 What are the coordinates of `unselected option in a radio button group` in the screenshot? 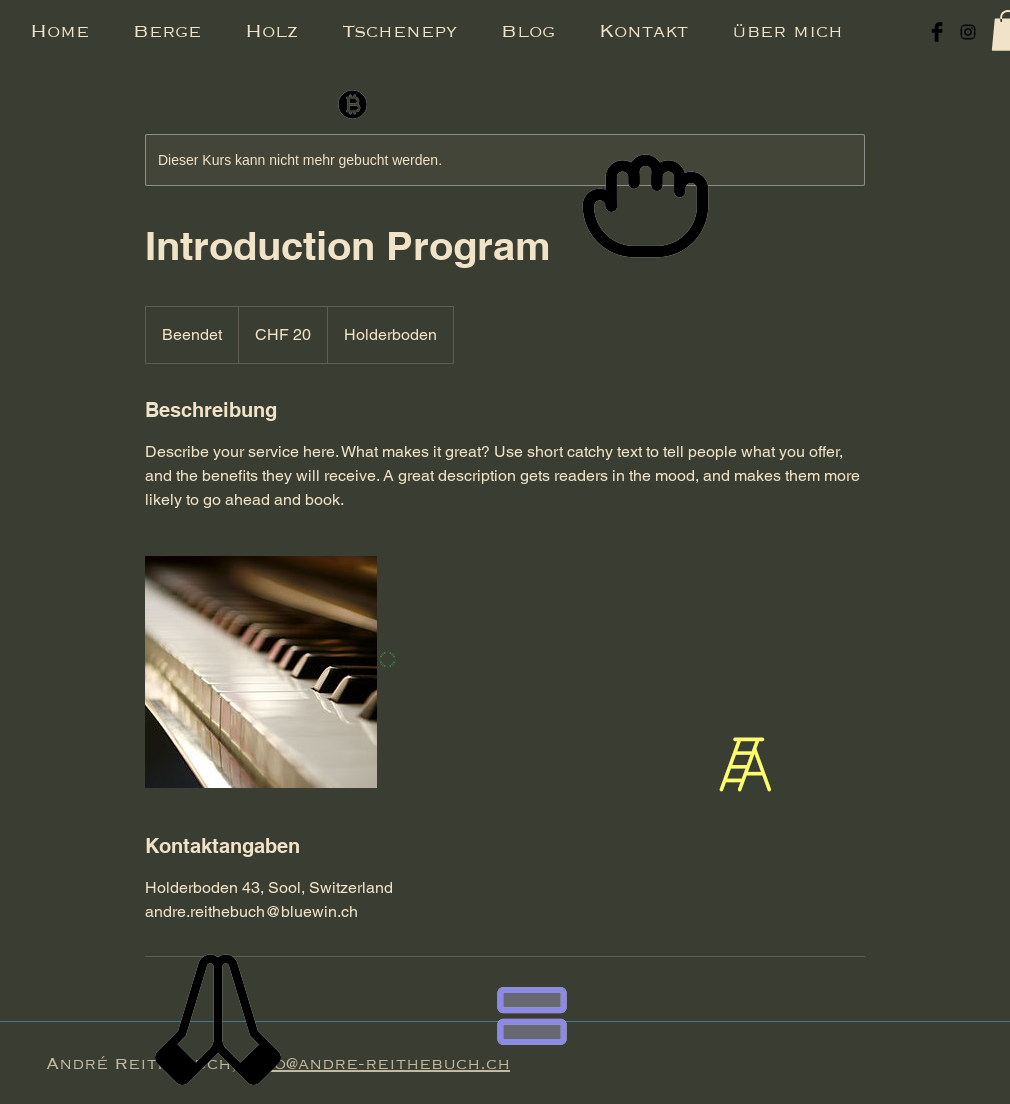 It's located at (387, 659).